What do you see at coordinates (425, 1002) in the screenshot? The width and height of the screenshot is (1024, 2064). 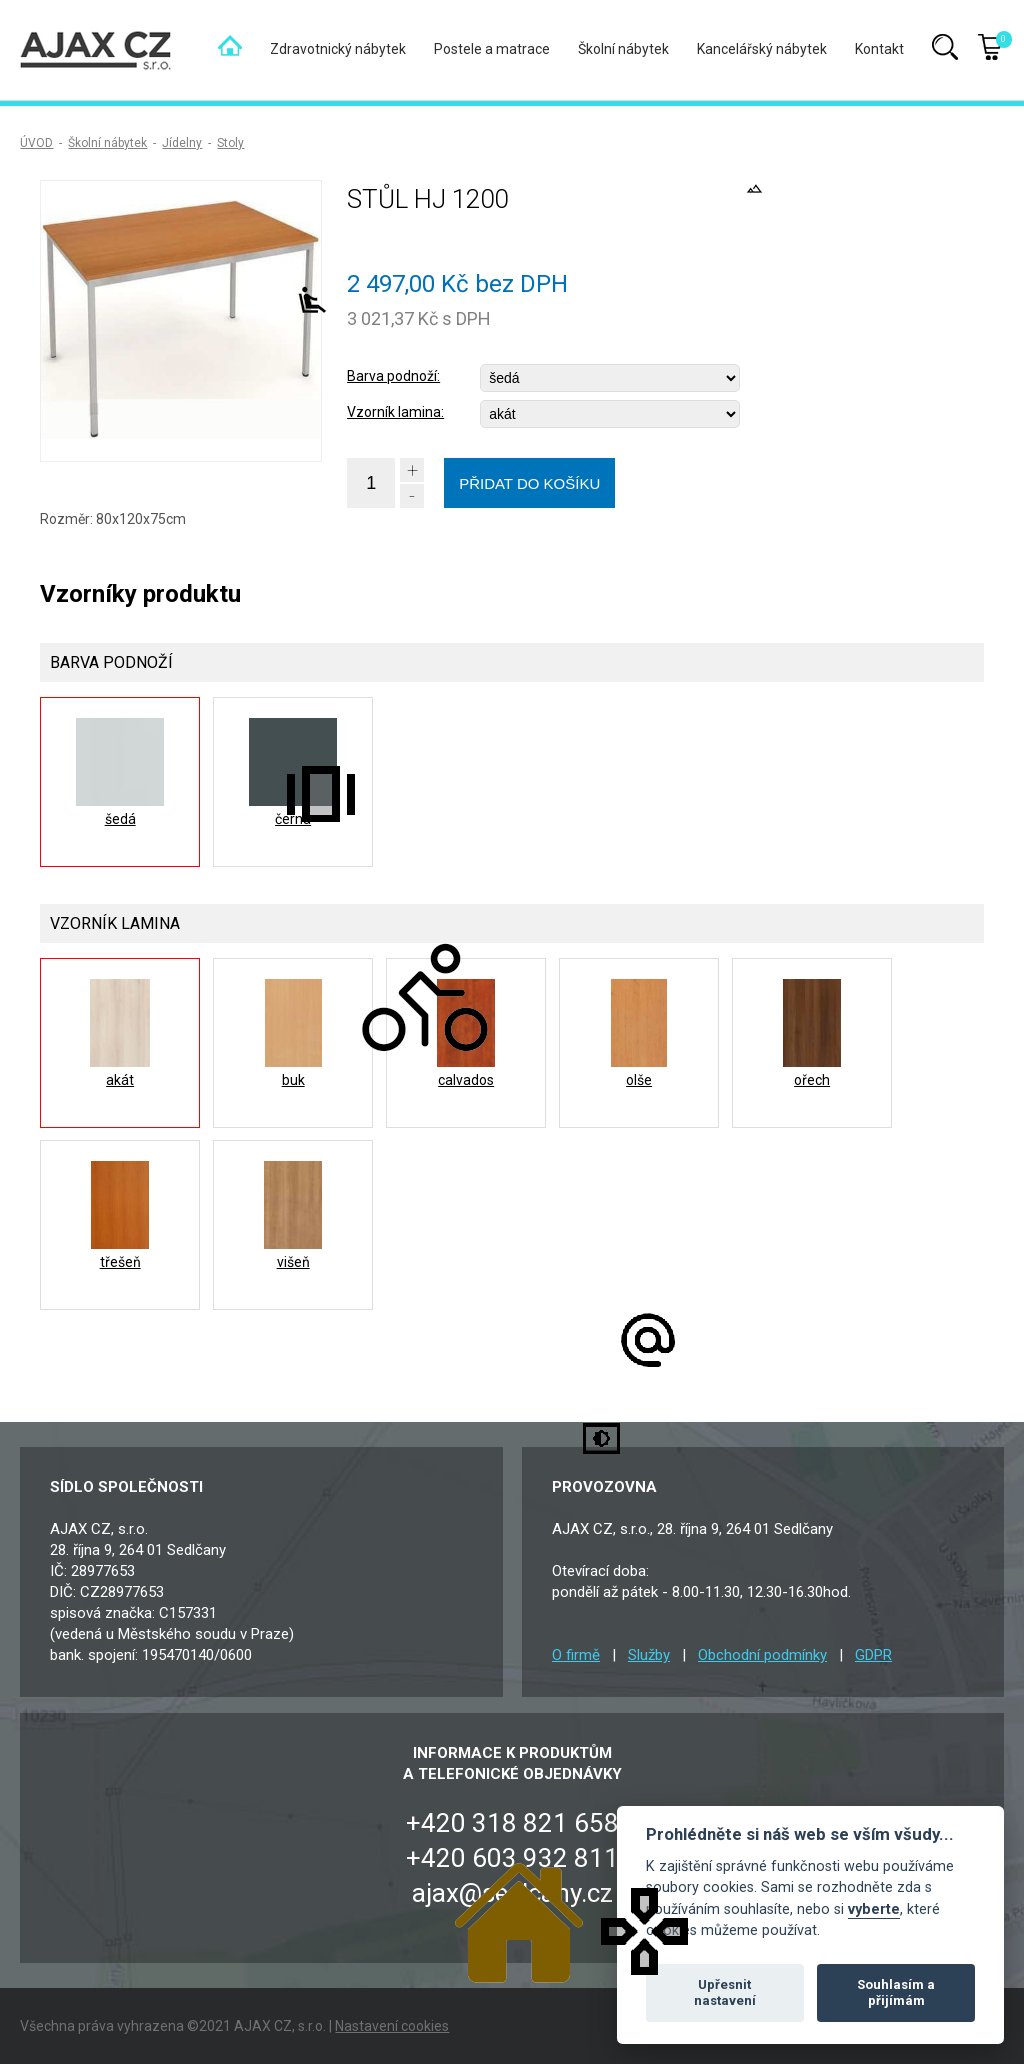 I see `select cycling as transportation mode` at bounding box center [425, 1002].